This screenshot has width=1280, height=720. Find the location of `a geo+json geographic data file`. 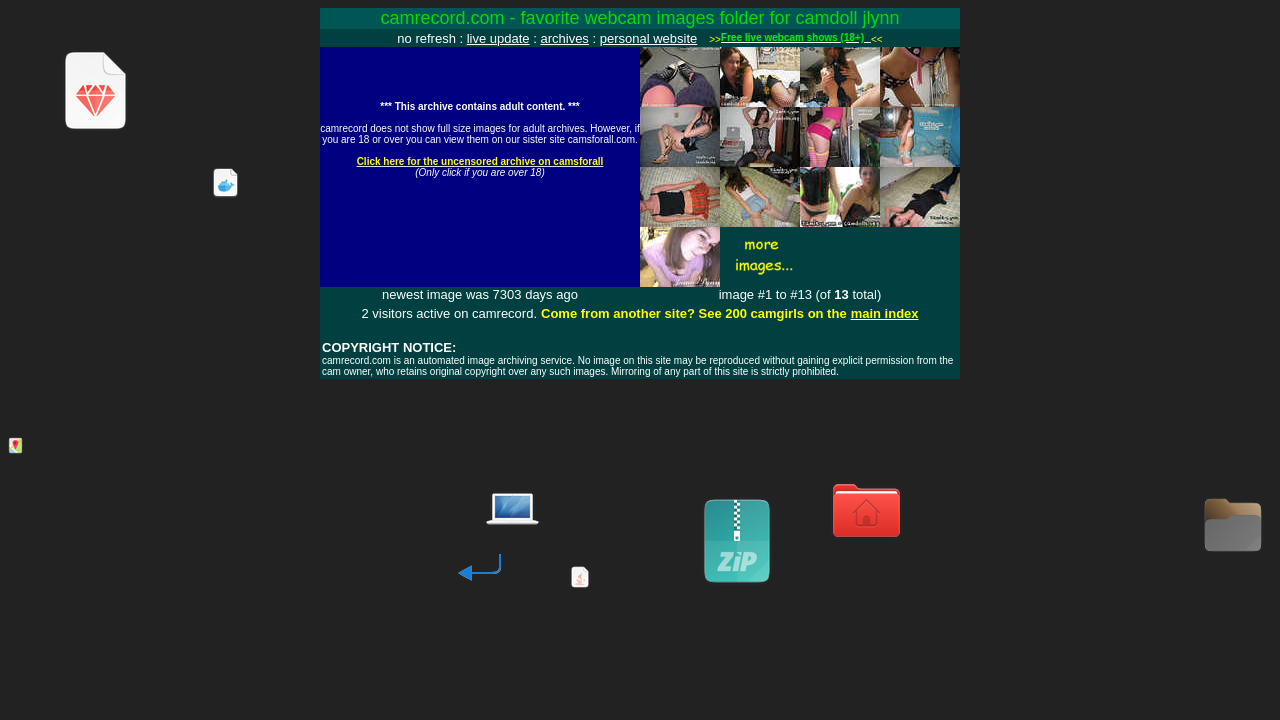

a geo+json geographic data file is located at coordinates (15, 445).